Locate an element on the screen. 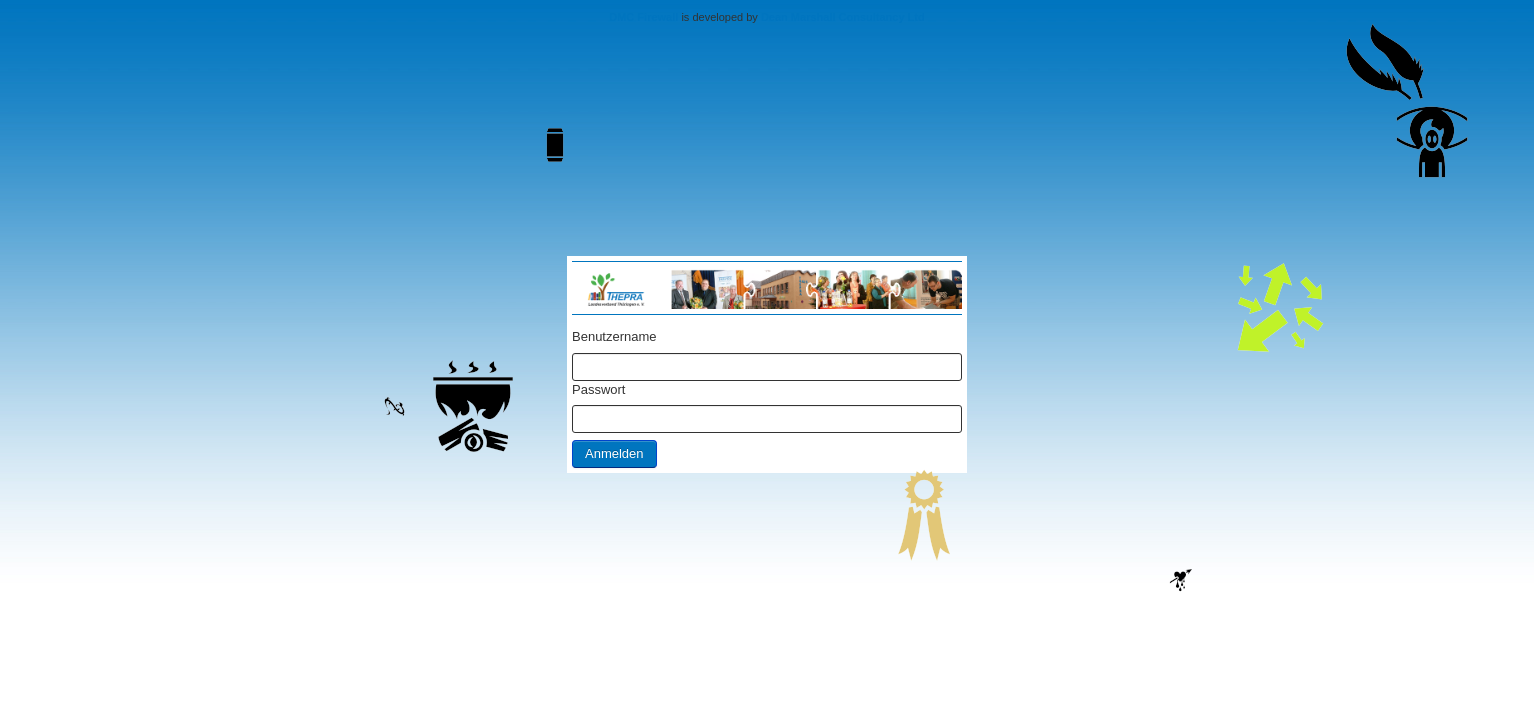  access camp cooking or outdoor recipes is located at coordinates (473, 406).